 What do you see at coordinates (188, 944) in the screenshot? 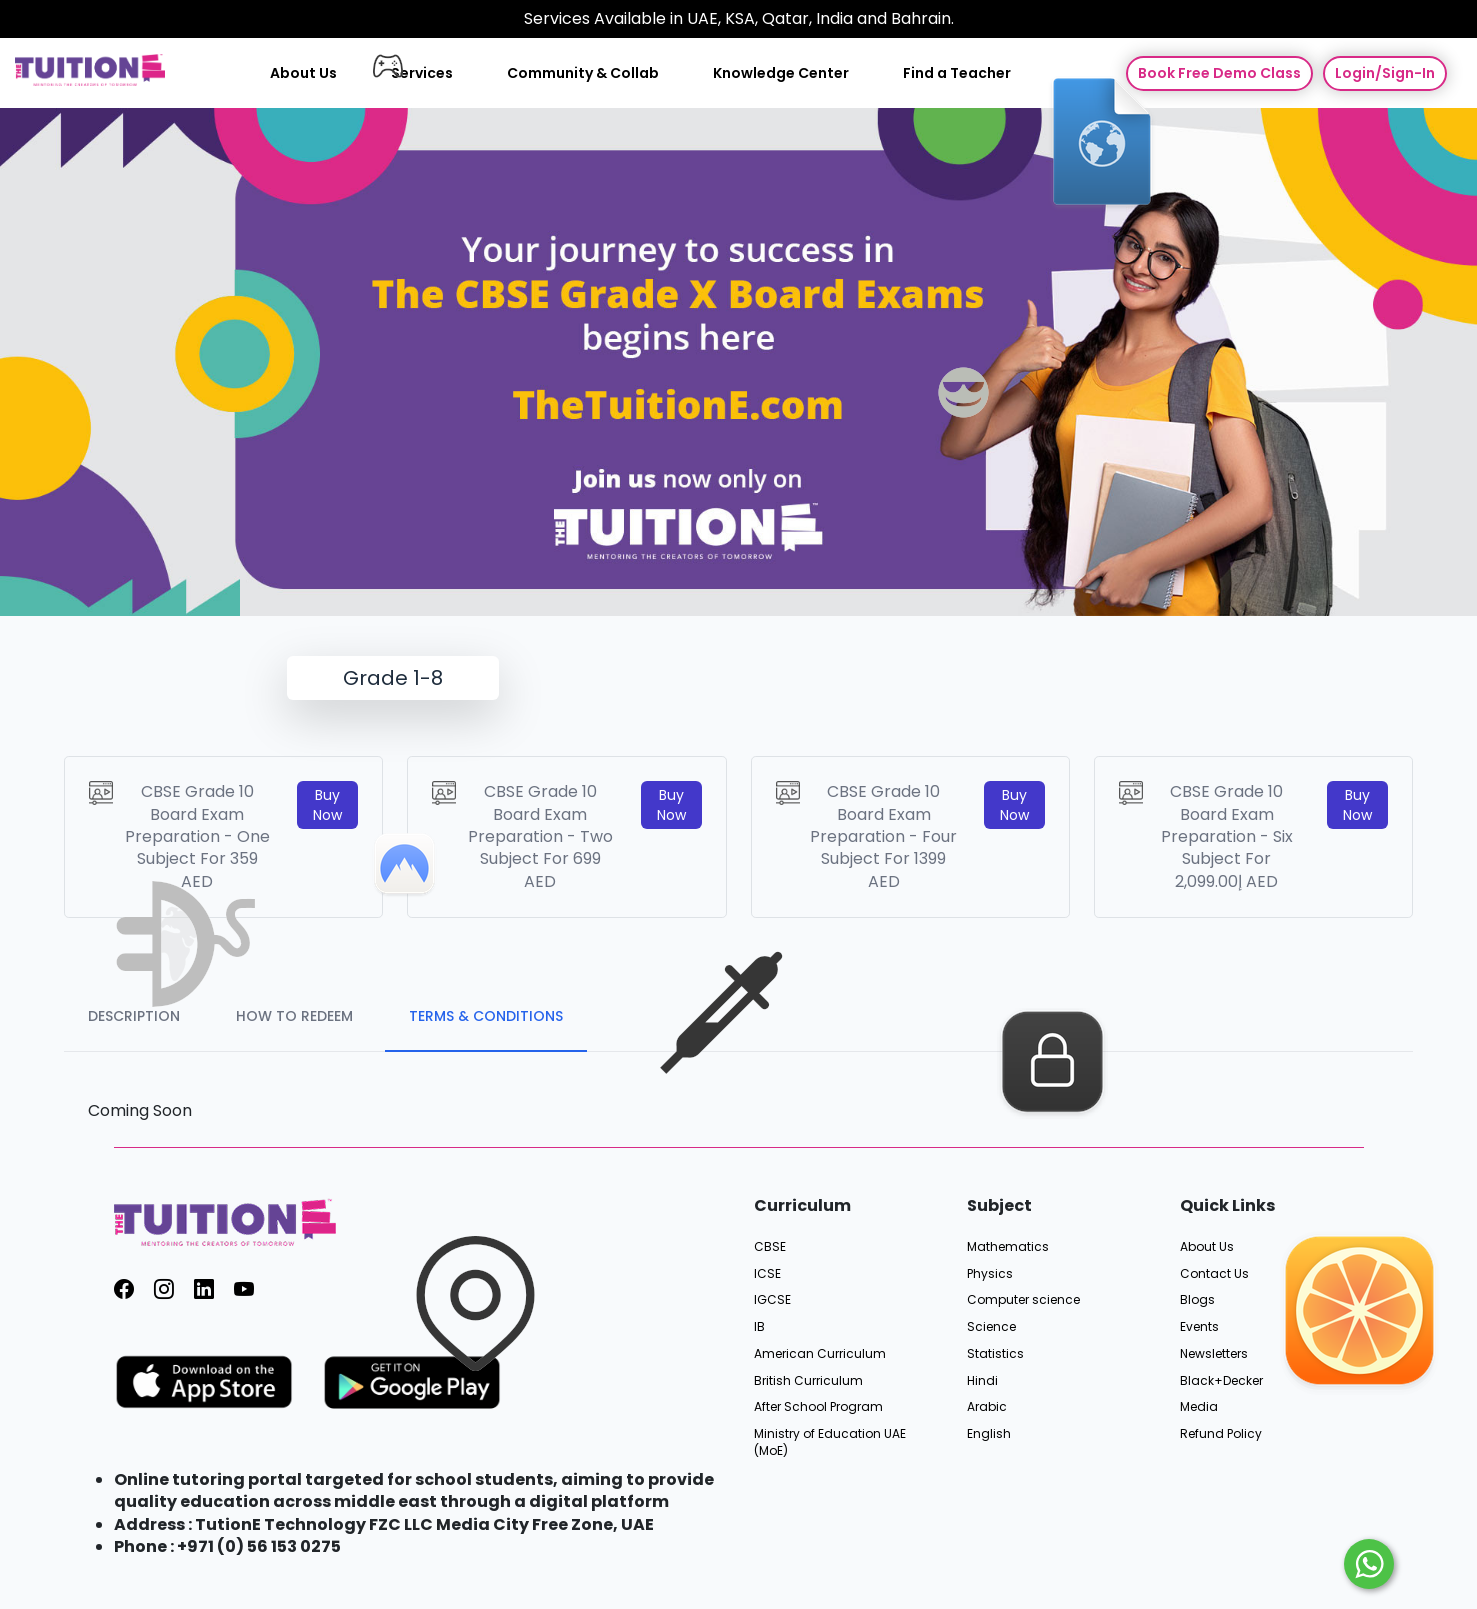
I see `access online accounts settings` at bounding box center [188, 944].